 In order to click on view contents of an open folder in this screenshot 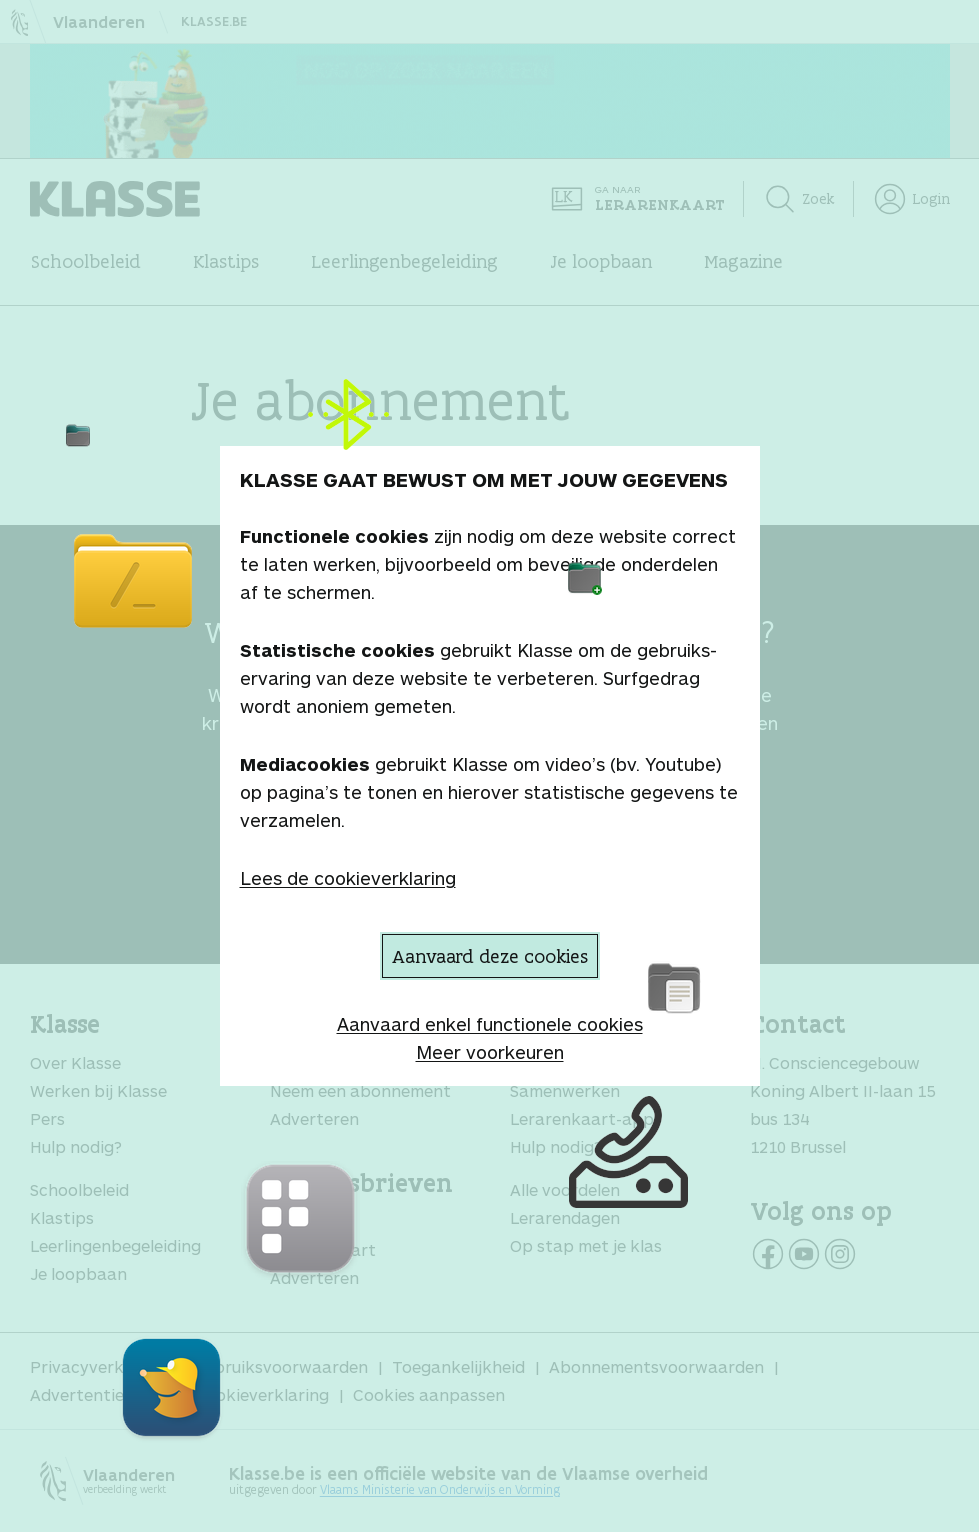, I will do `click(78, 435)`.